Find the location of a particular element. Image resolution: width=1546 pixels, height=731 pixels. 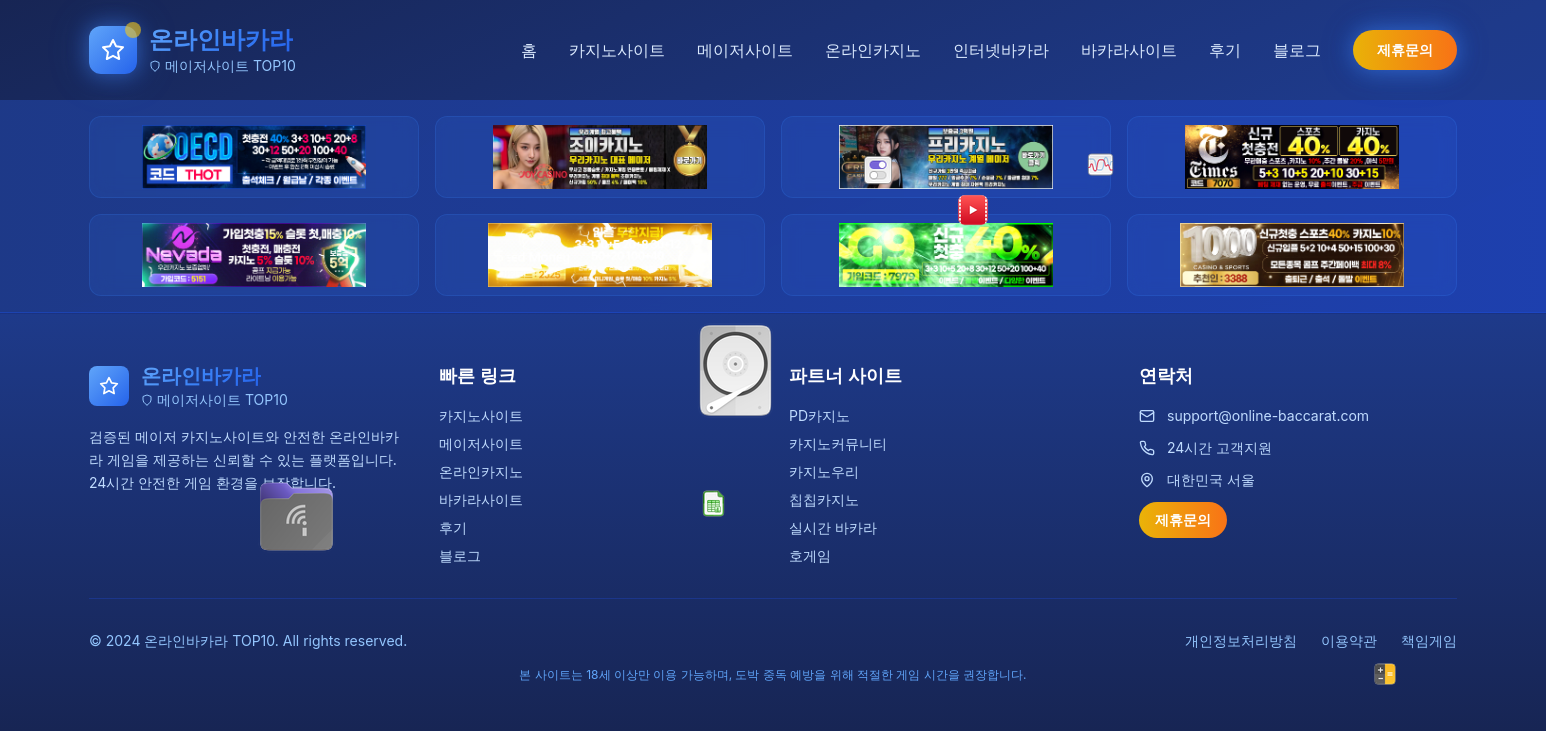

open the calculator app is located at coordinates (1385, 674).